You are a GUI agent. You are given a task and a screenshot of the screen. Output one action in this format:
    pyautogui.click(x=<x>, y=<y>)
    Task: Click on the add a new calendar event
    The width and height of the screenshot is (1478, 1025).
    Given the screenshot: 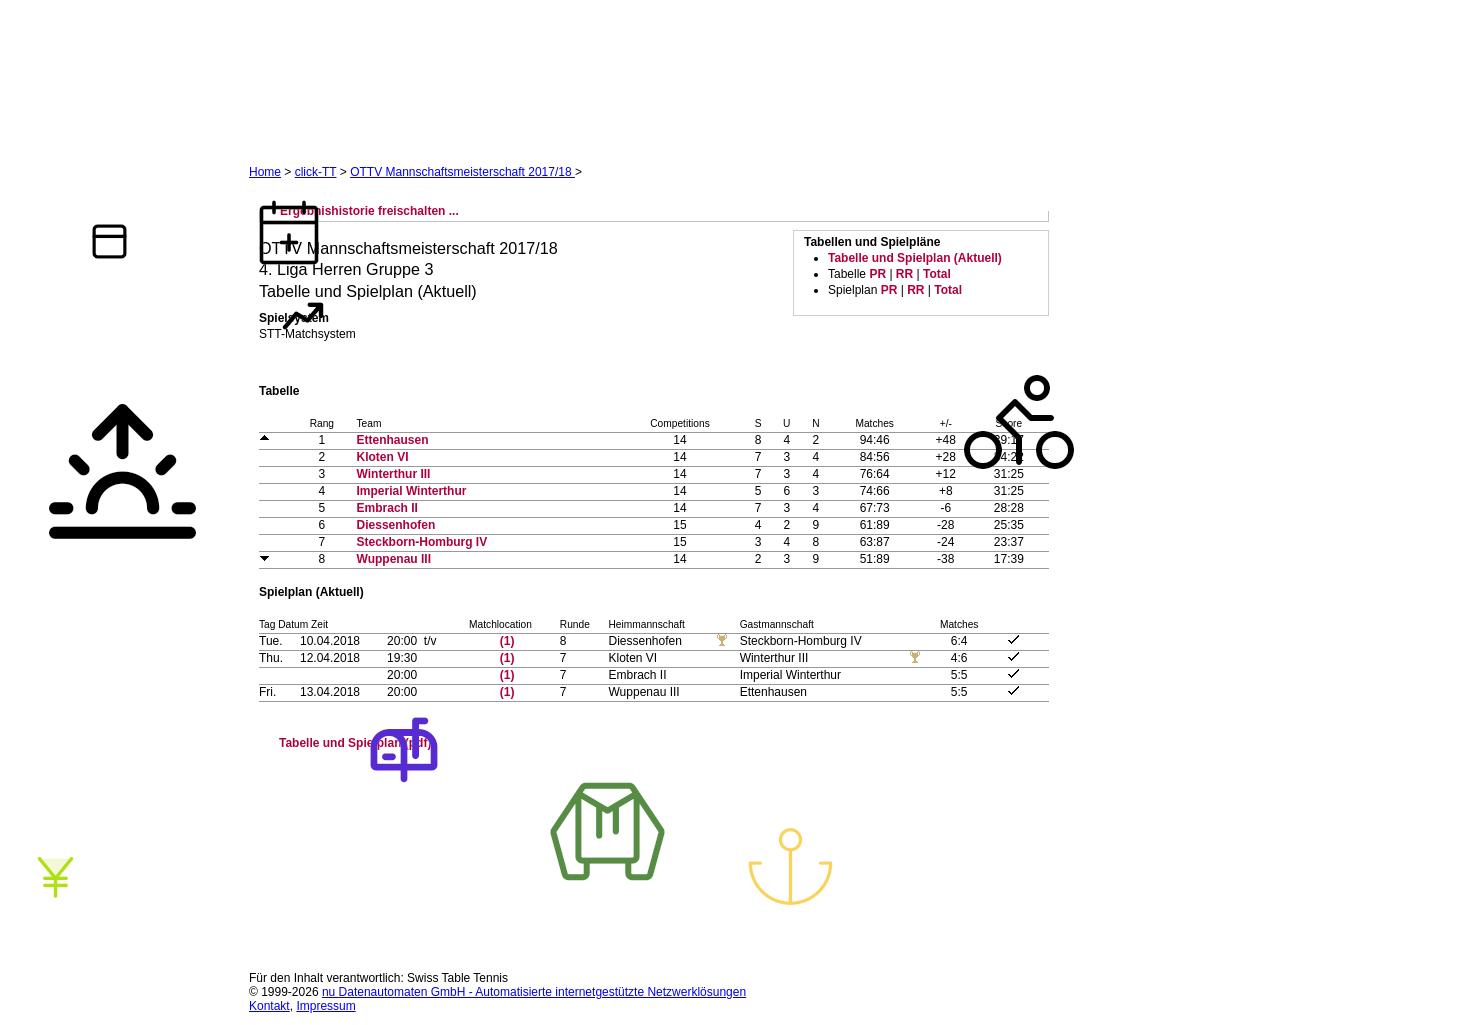 What is the action you would take?
    pyautogui.click(x=289, y=235)
    